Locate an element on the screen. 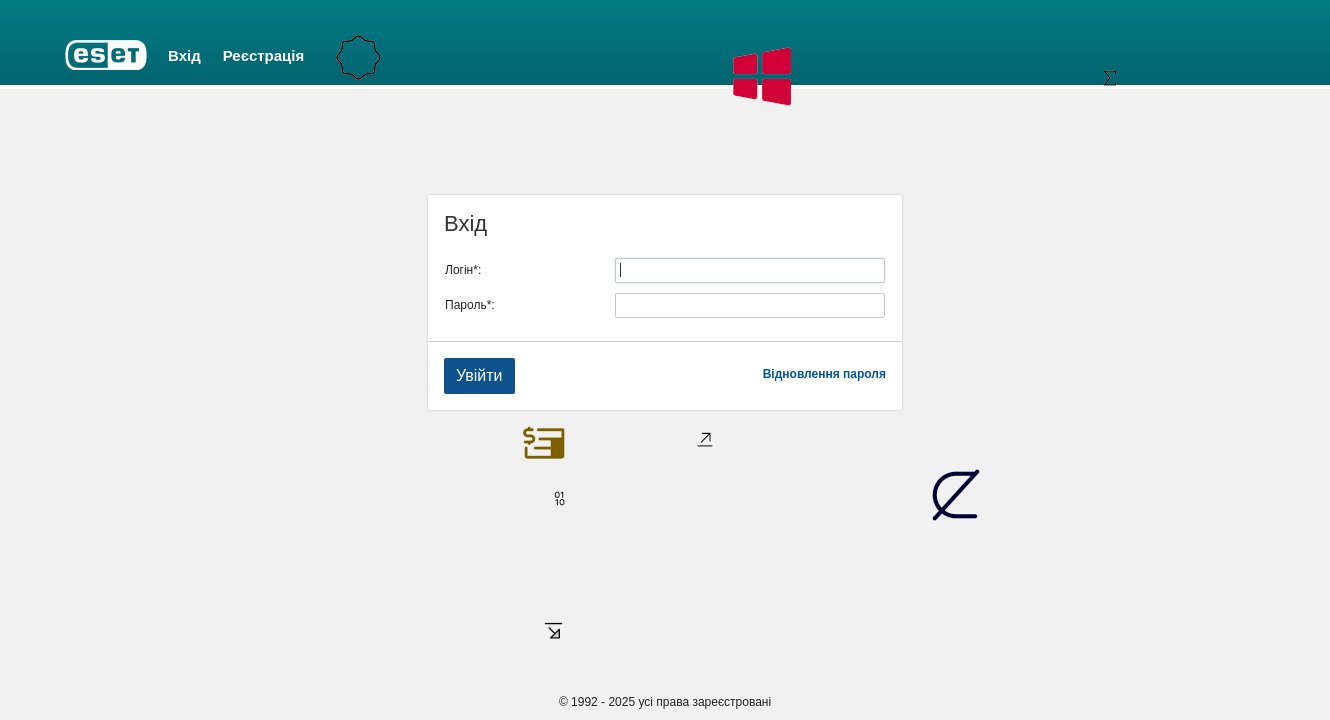  view or edit binary data is located at coordinates (559, 498).